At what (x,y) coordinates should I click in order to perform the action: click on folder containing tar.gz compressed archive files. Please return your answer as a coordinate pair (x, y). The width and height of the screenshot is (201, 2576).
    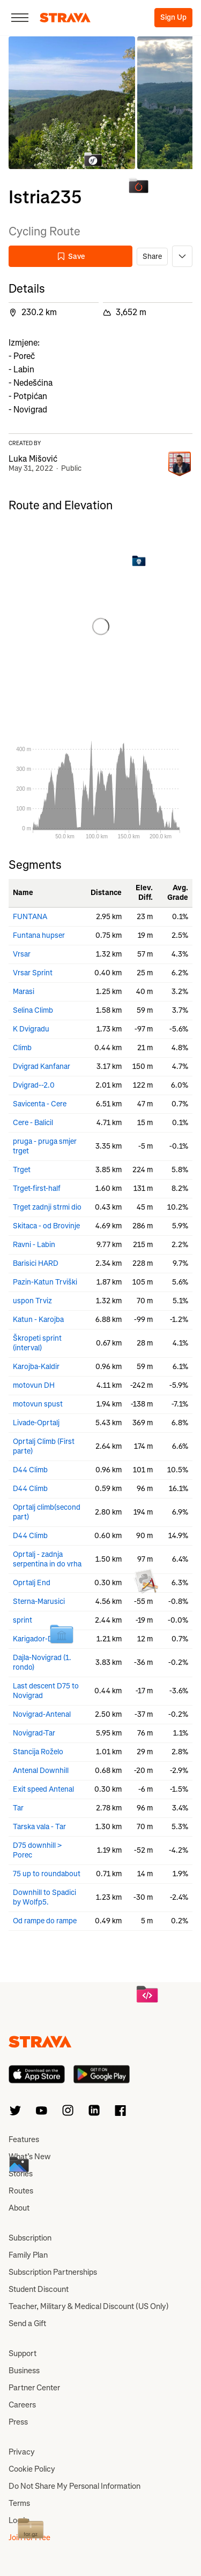
    Looking at the image, I should click on (31, 2529).